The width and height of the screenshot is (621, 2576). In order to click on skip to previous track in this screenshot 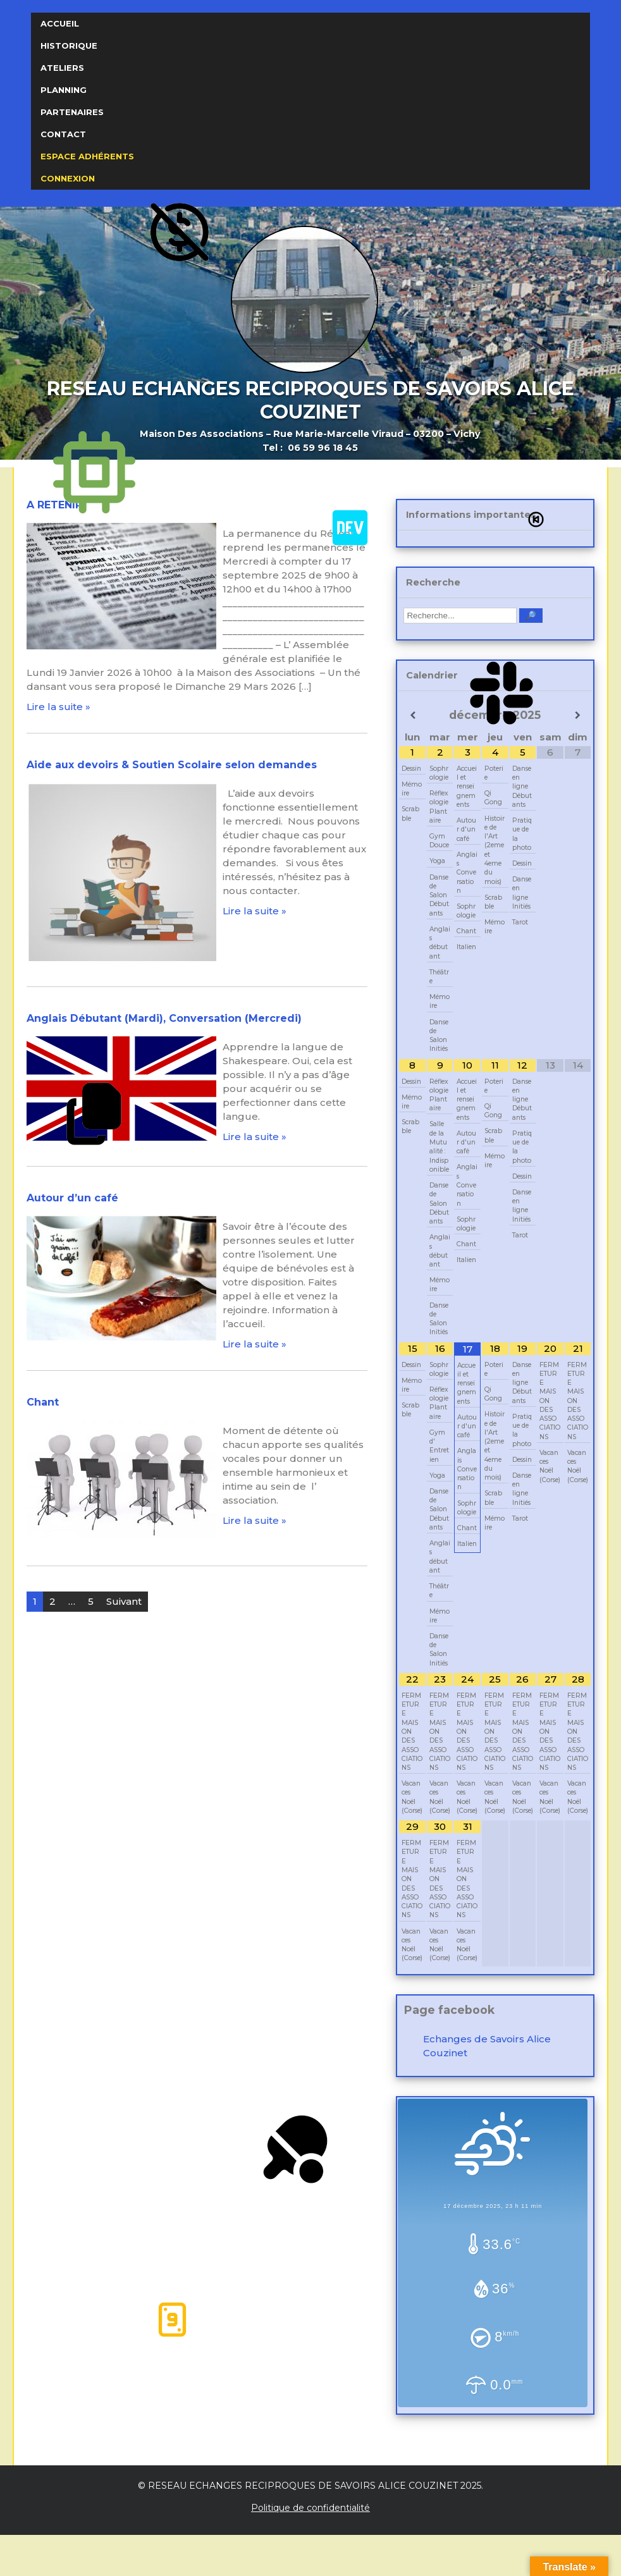, I will do `click(536, 519)`.